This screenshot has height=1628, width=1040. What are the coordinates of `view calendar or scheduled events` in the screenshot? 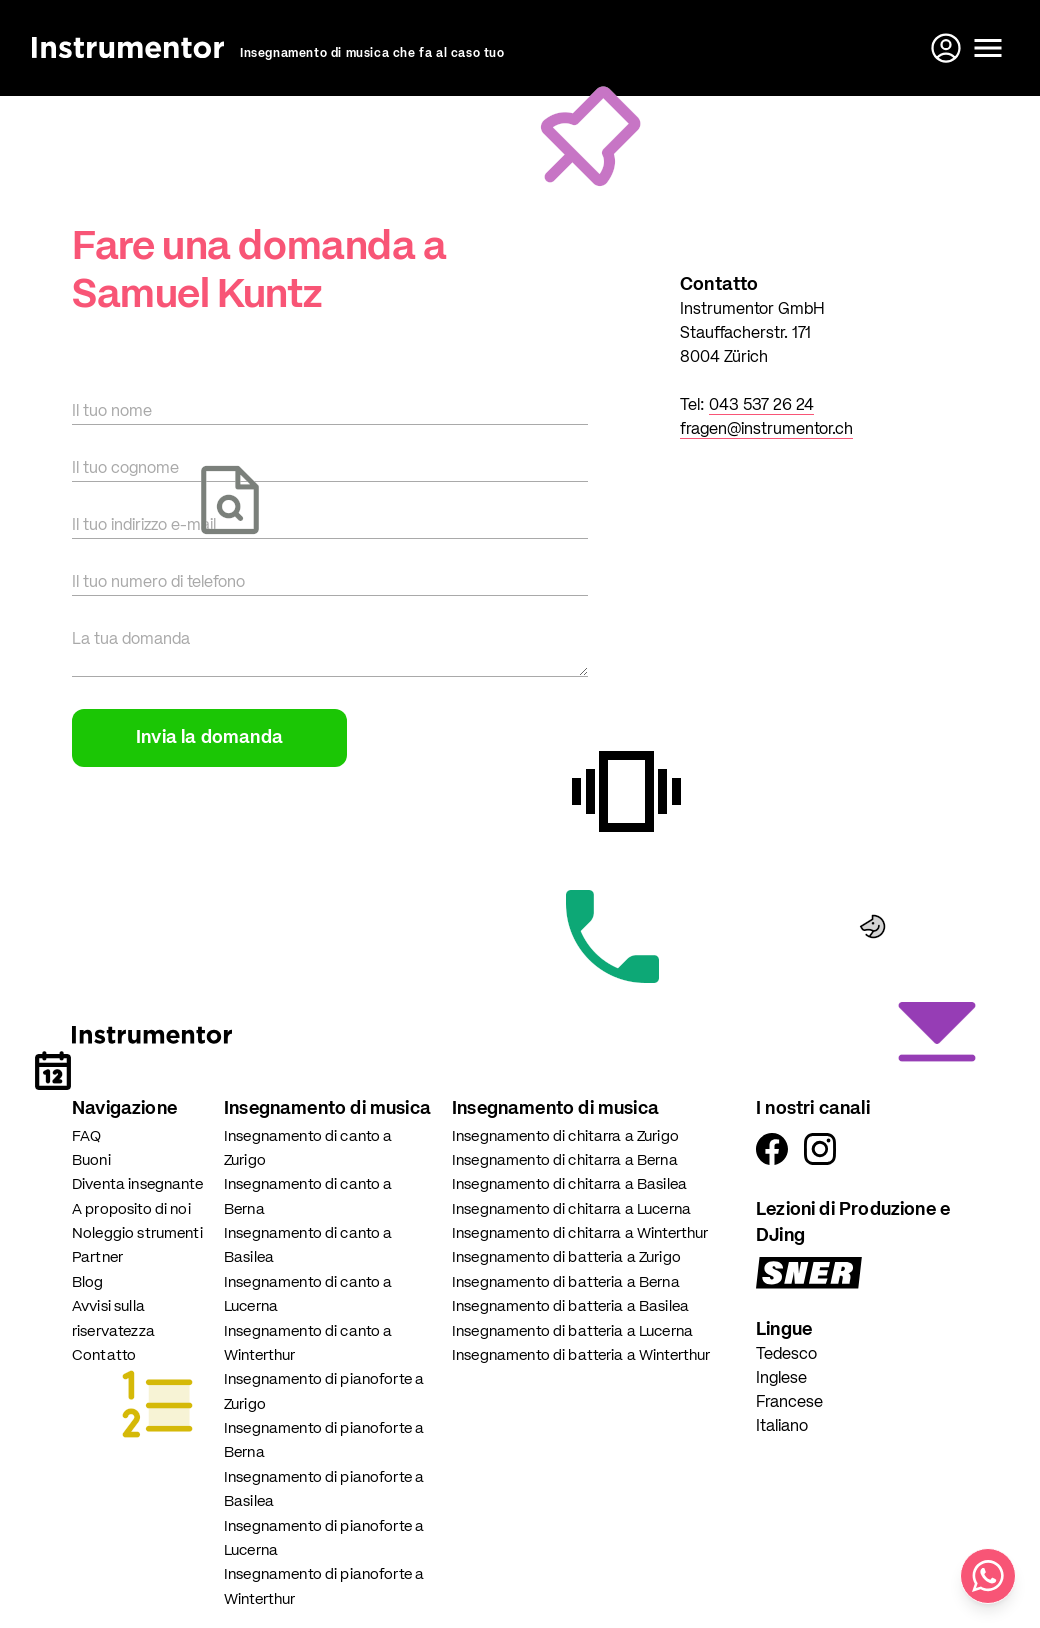 It's located at (53, 1072).